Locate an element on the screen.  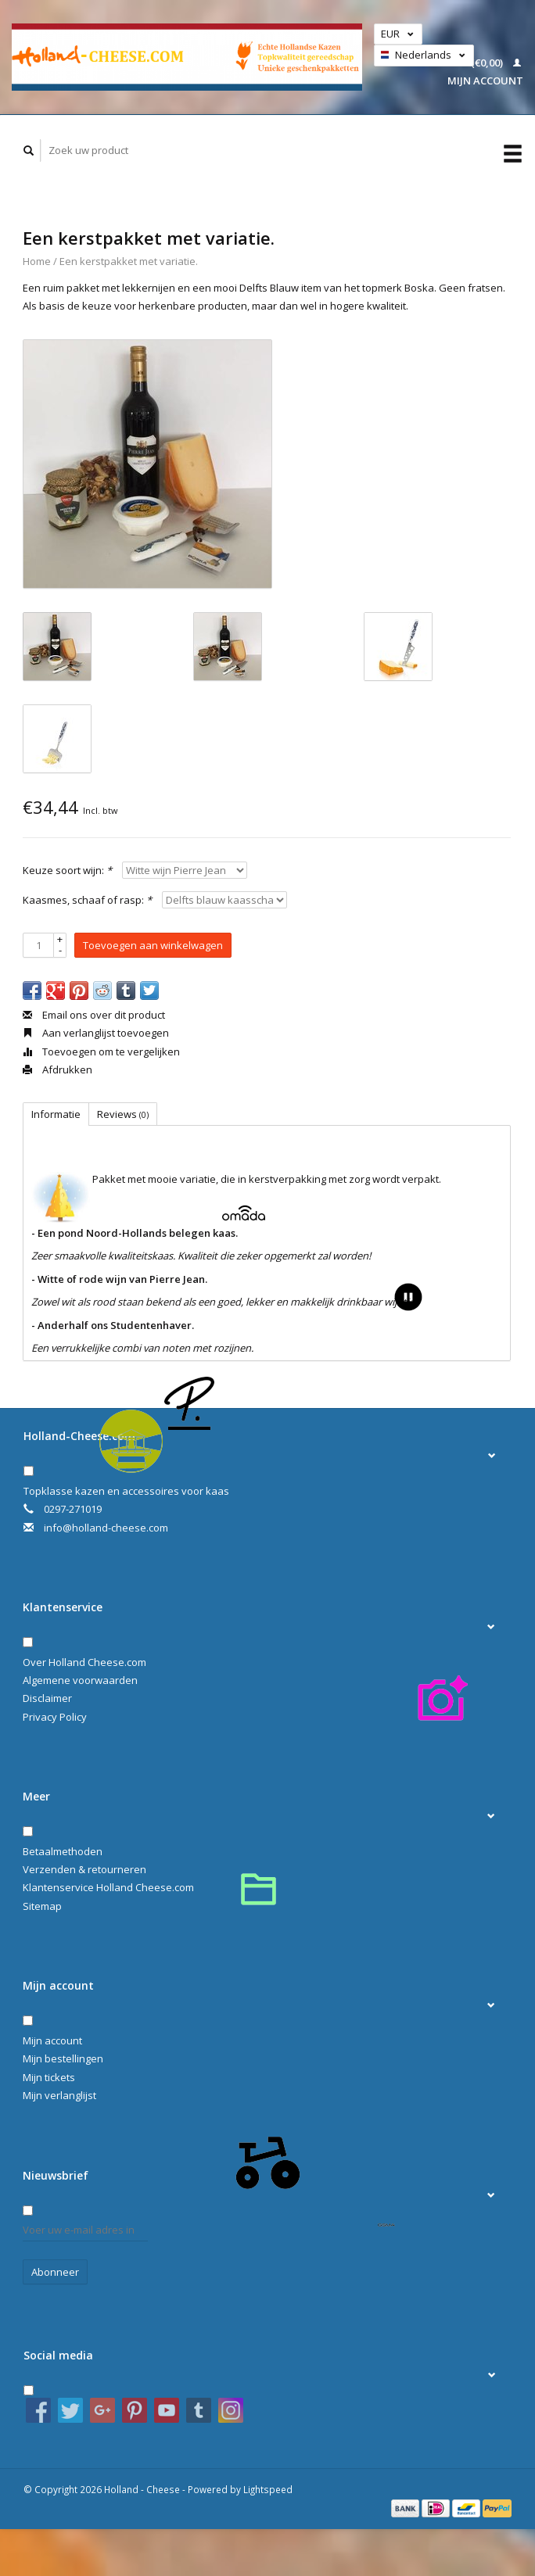
watchtower container monitoring service logo is located at coordinates (131, 1441).